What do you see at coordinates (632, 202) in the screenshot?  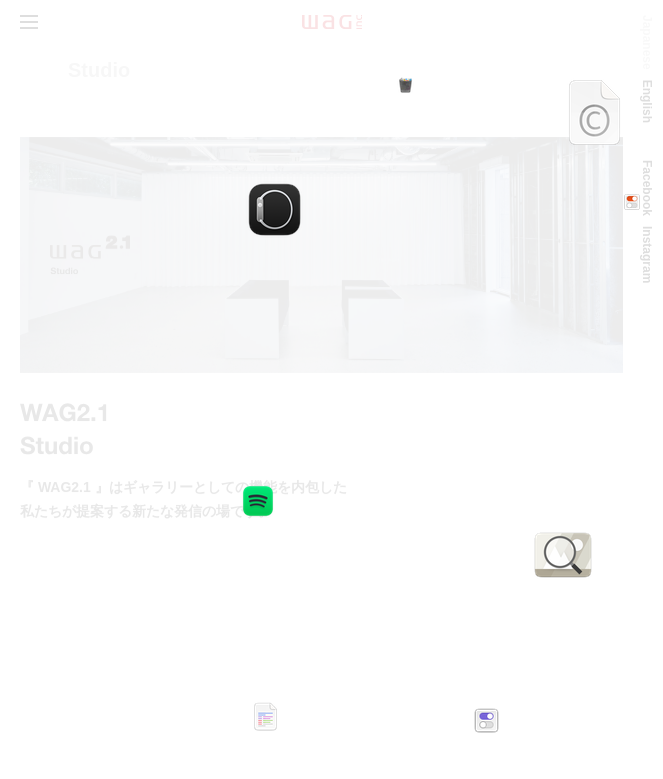 I see `open system settings` at bounding box center [632, 202].